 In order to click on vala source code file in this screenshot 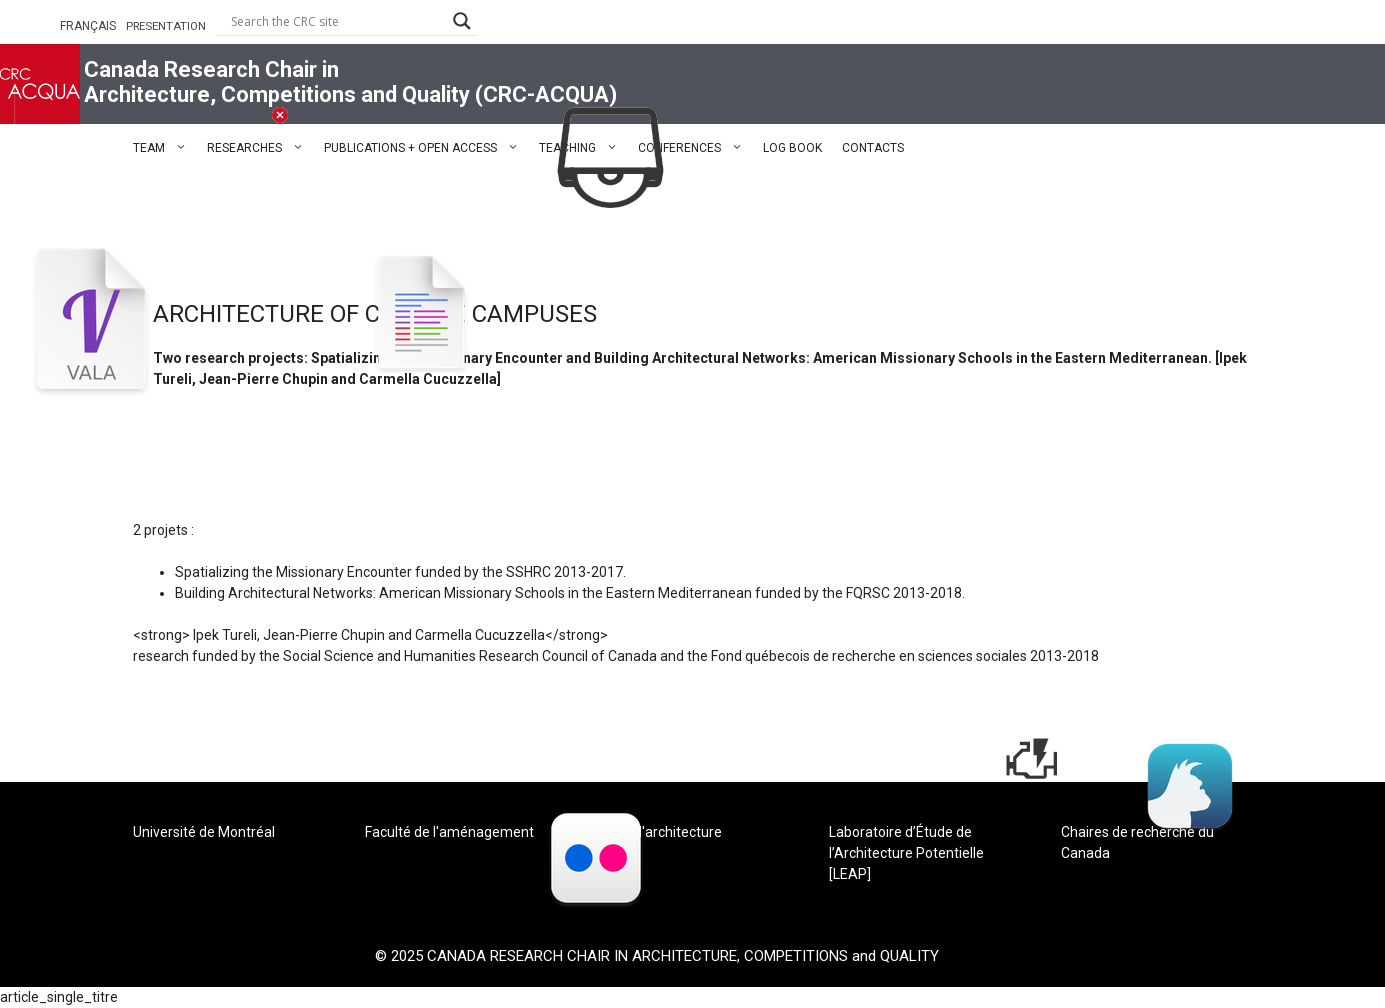, I will do `click(91, 321)`.